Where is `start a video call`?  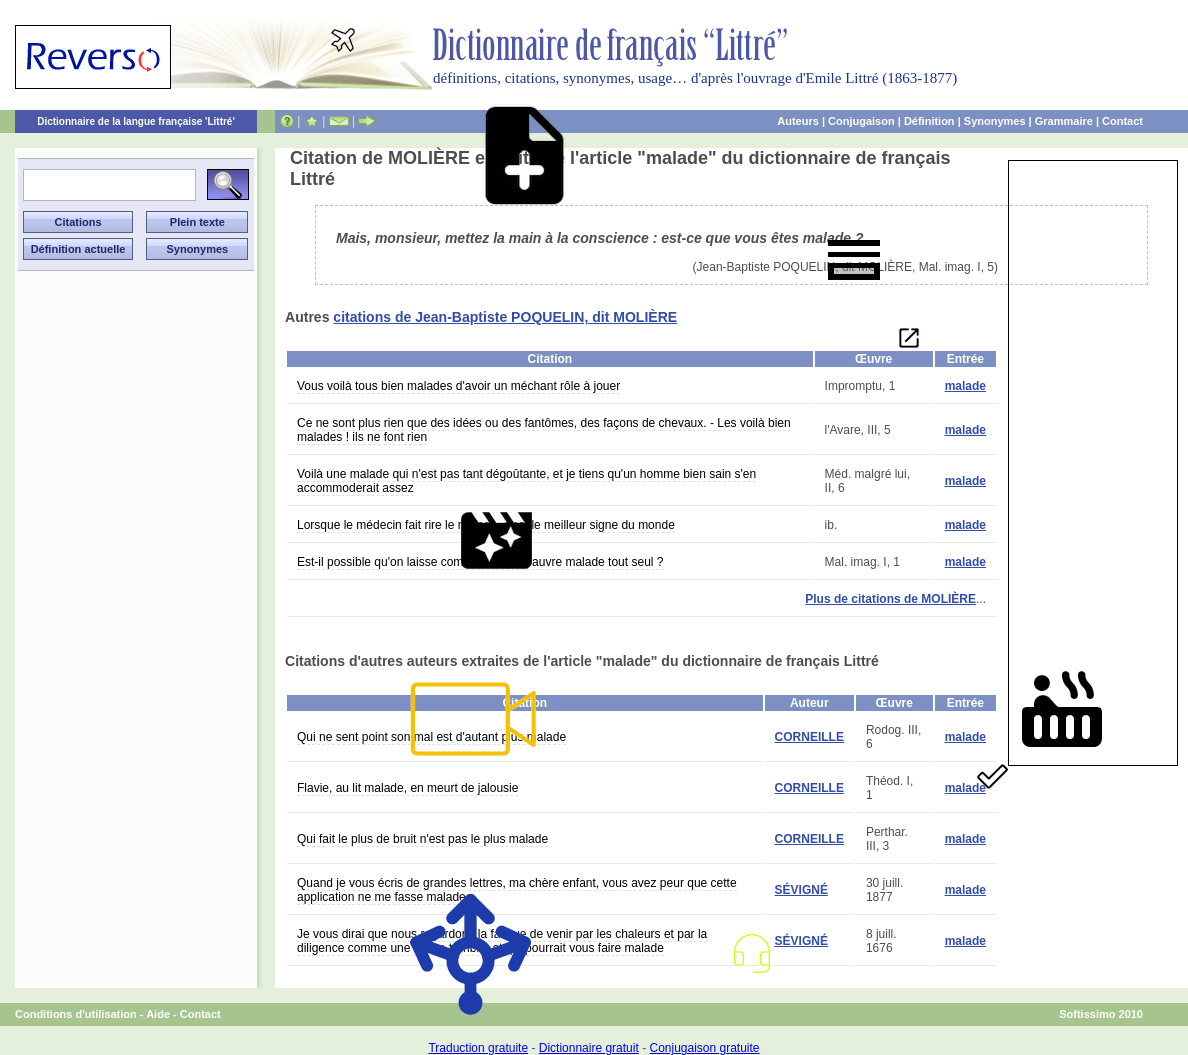
start a video call is located at coordinates (469, 719).